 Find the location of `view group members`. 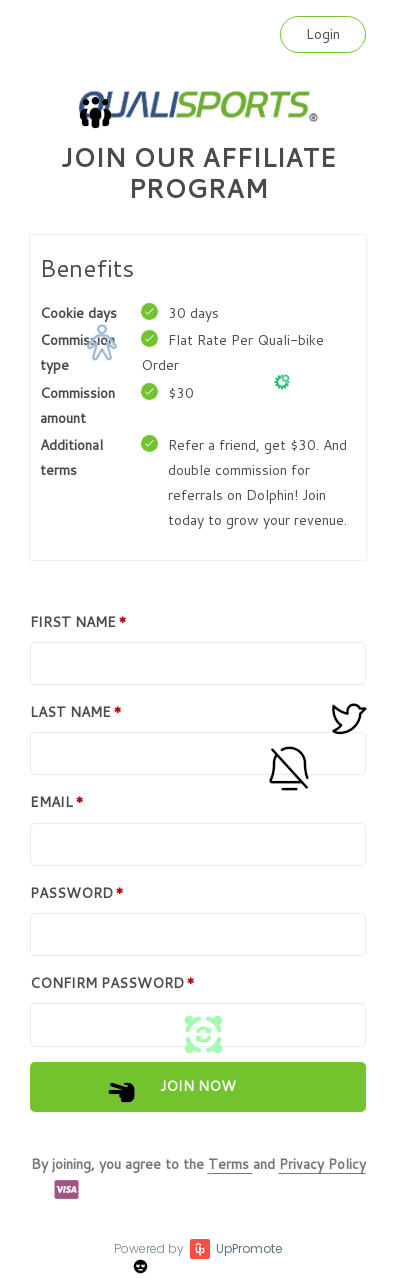

view group members is located at coordinates (95, 112).